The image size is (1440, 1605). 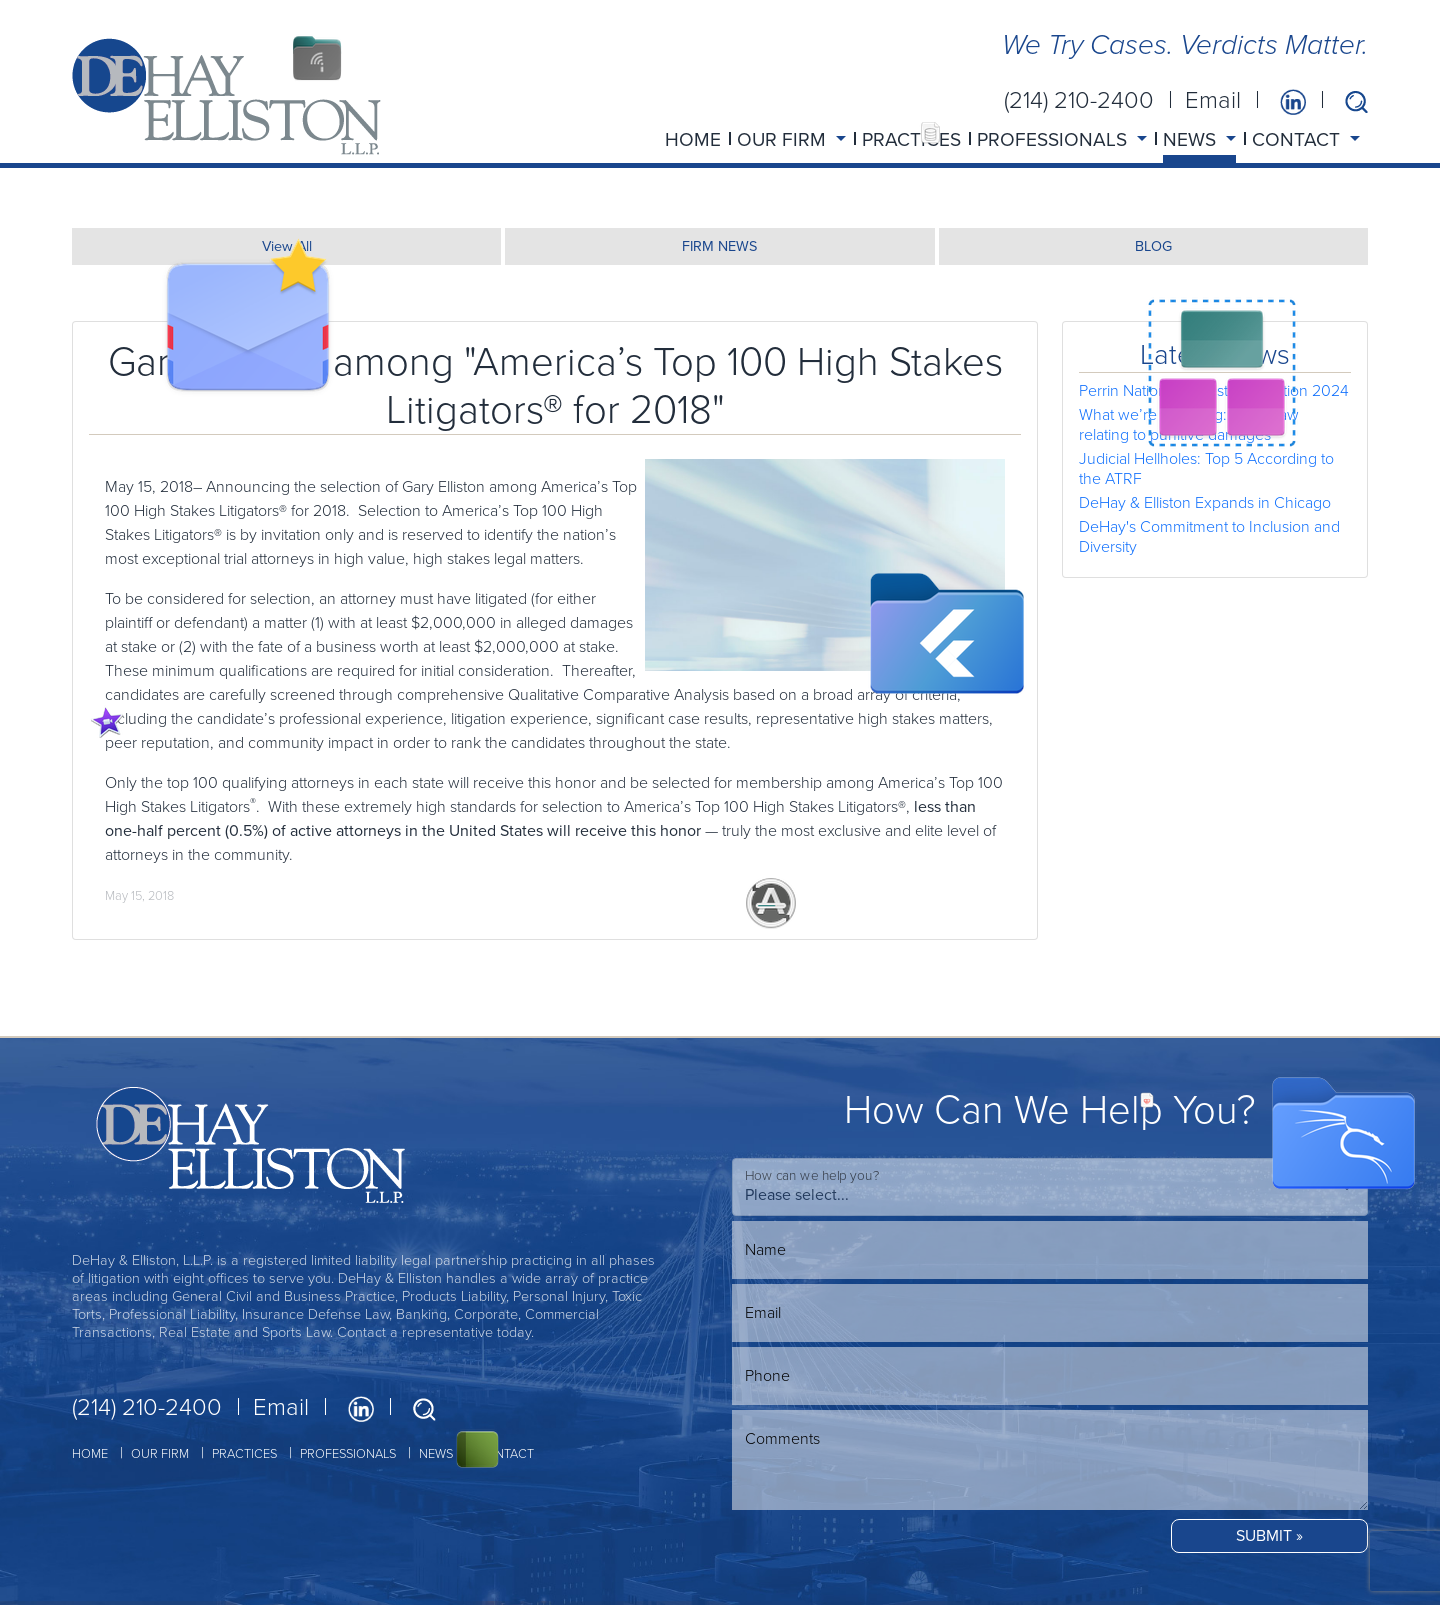 What do you see at coordinates (1222, 373) in the screenshot?
I see `select all items in the current view` at bounding box center [1222, 373].